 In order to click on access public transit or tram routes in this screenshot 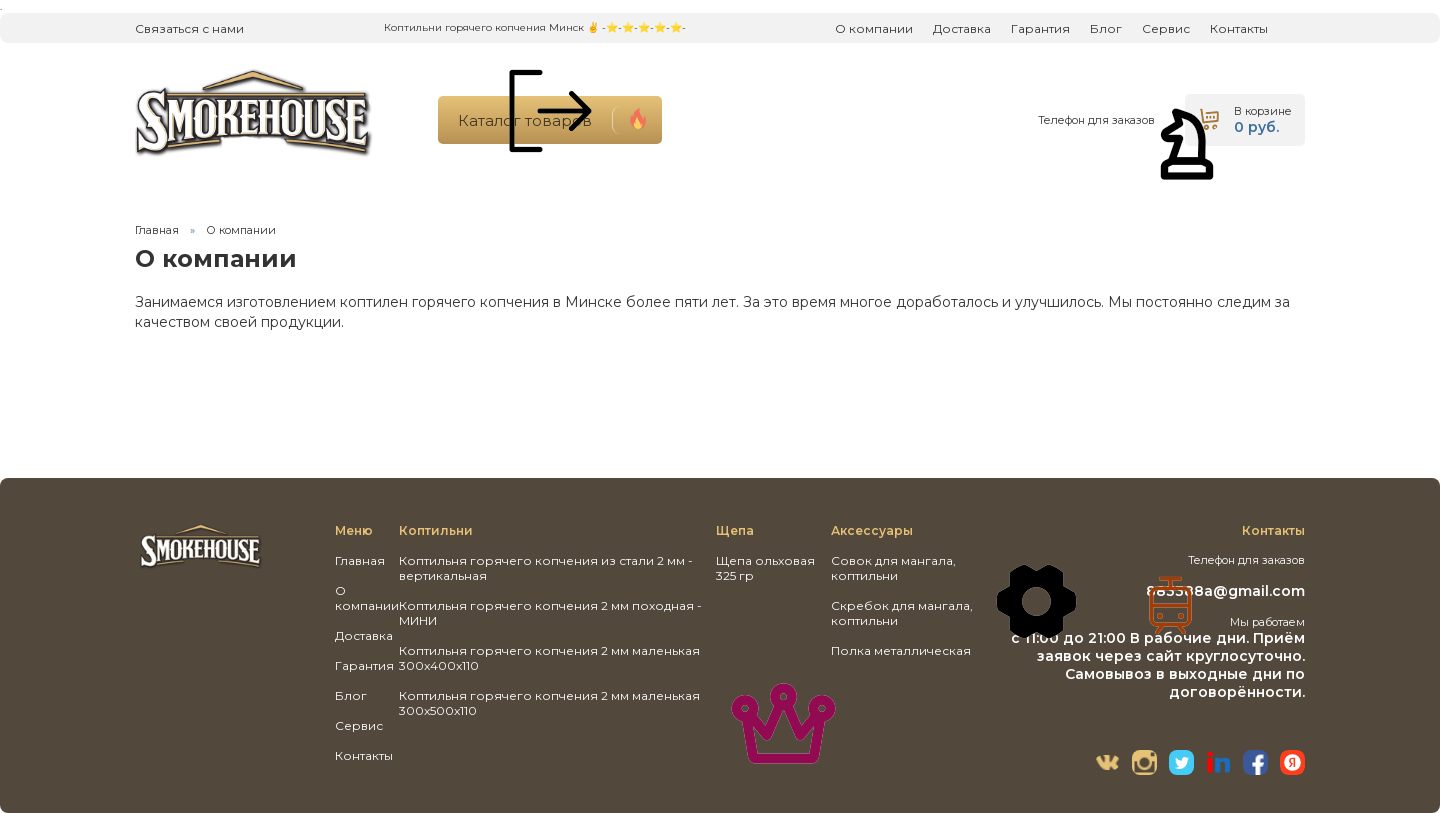, I will do `click(1170, 605)`.